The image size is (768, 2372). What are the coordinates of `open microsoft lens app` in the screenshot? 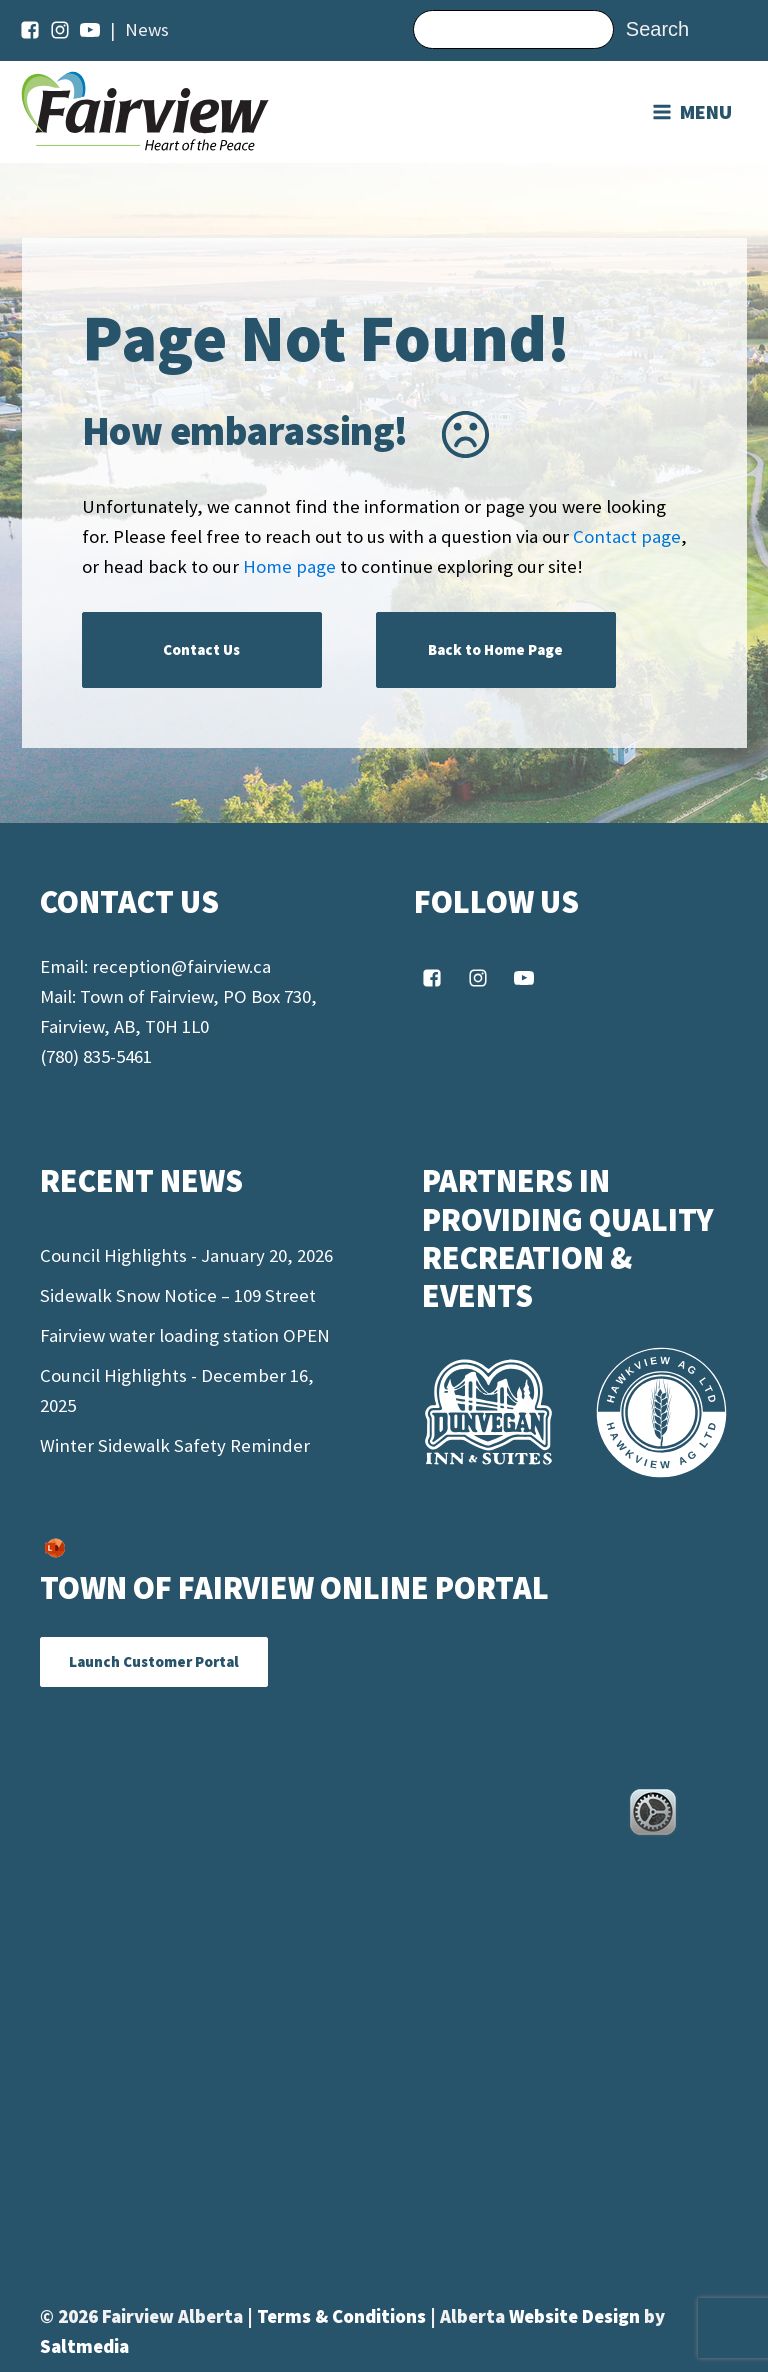 It's located at (55, 1548).